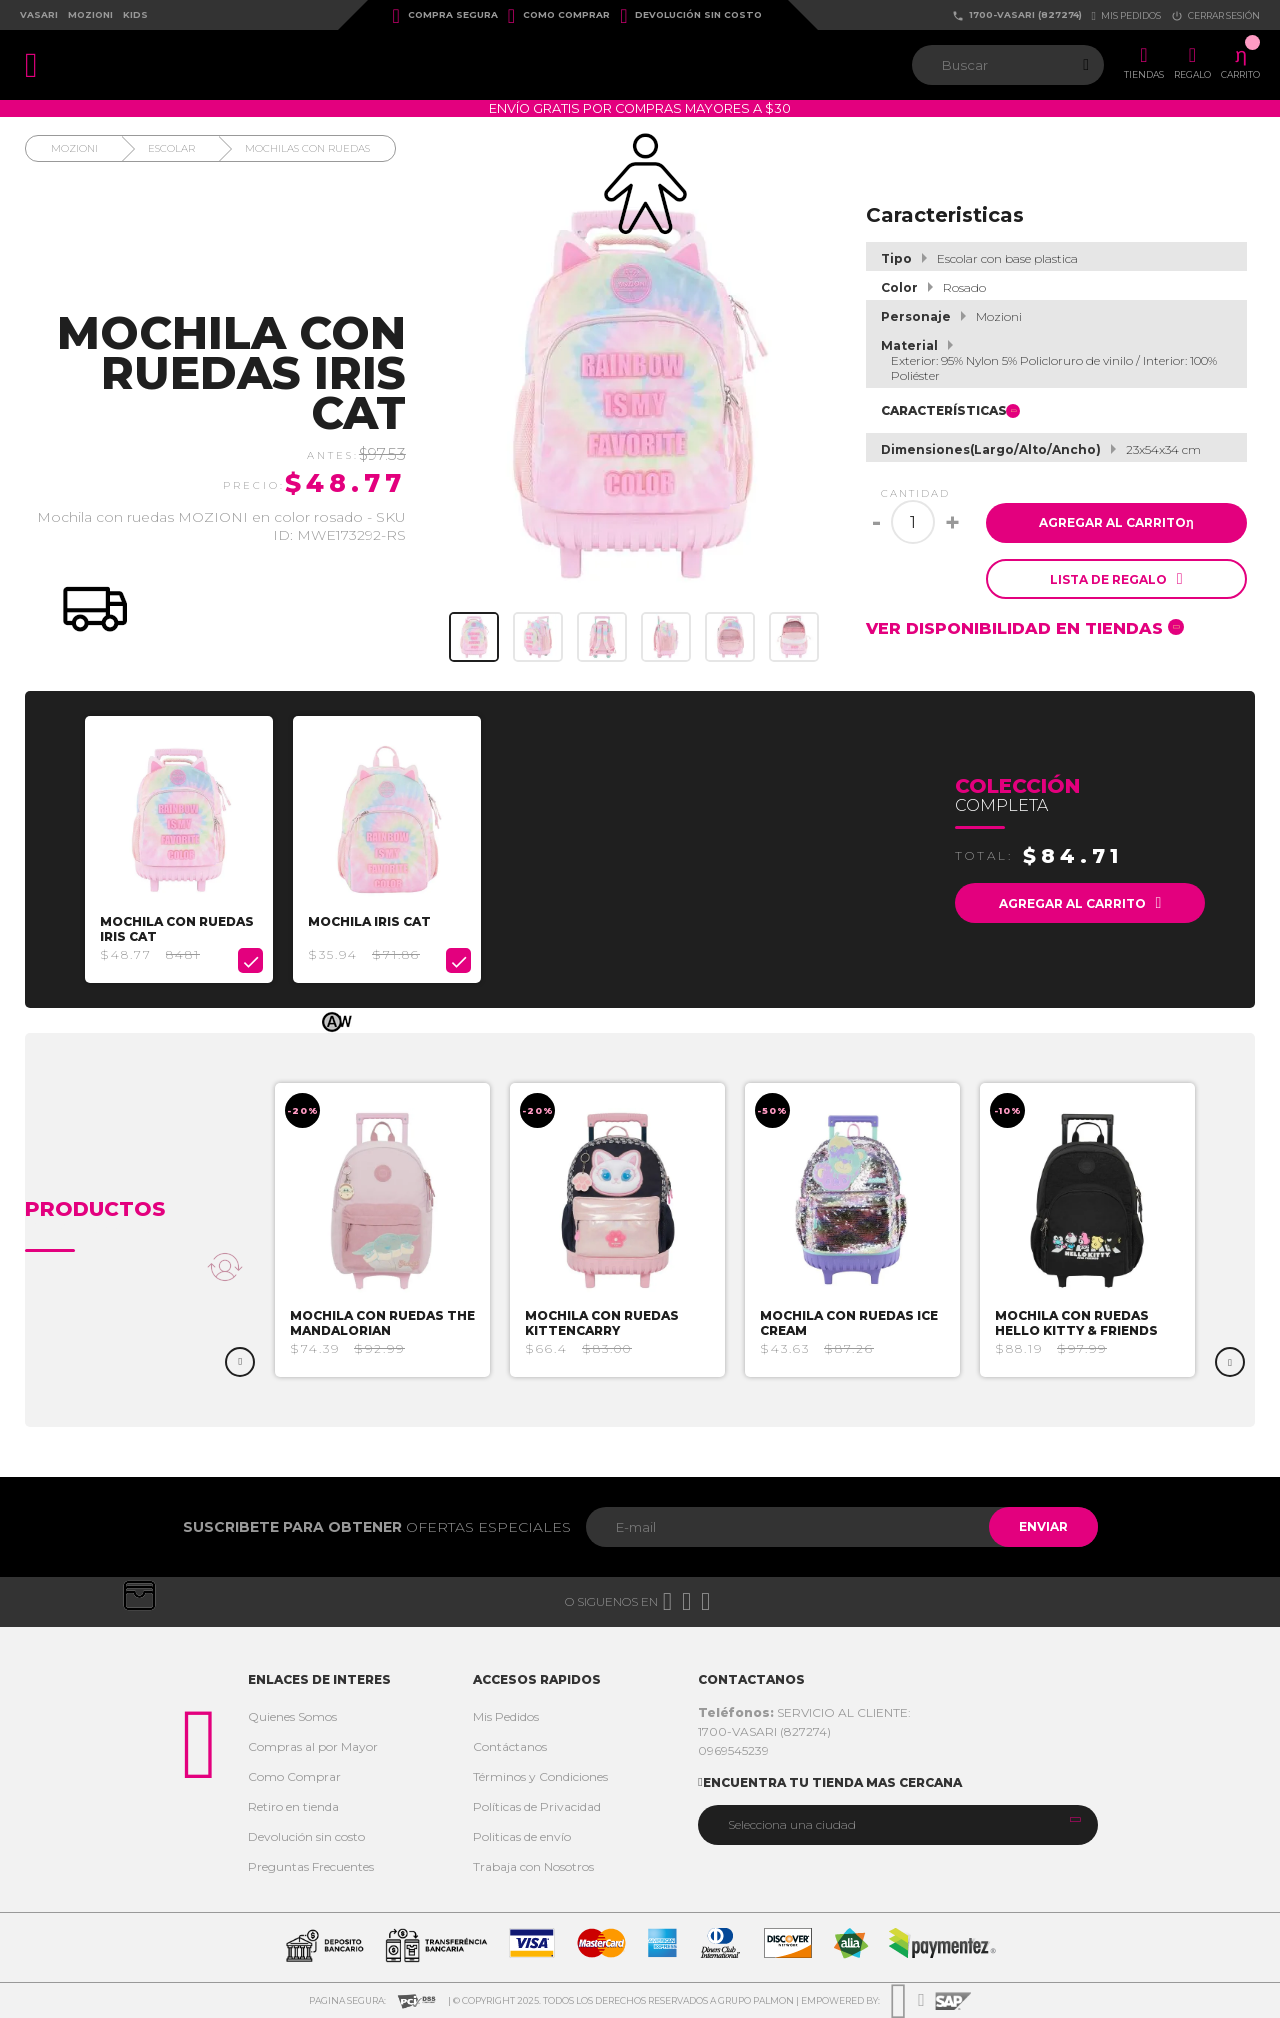 Image resolution: width=1280 pixels, height=2018 pixels. What do you see at coordinates (139, 1595) in the screenshot?
I see `access your wallet or payment methods` at bounding box center [139, 1595].